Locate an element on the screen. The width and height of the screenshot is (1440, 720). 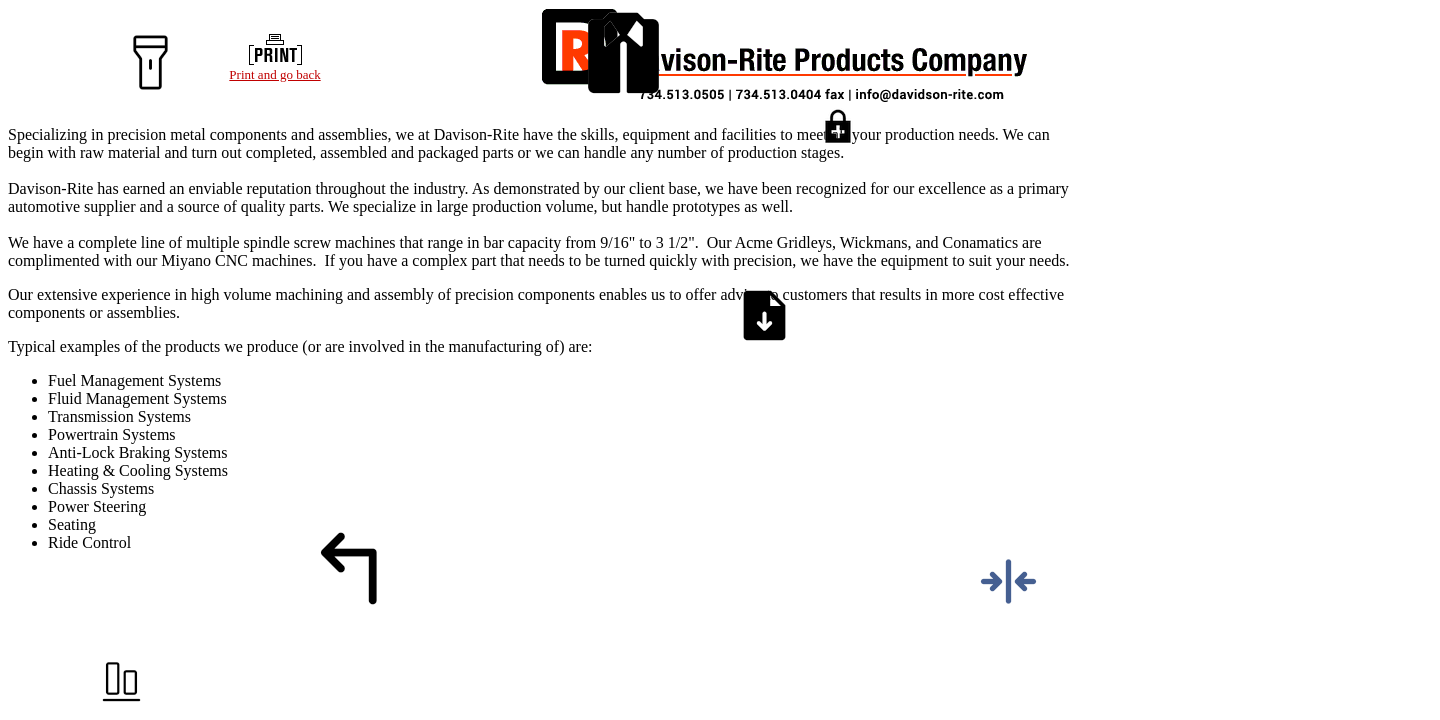
view clothing or apparel items is located at coordinates (623, 54).